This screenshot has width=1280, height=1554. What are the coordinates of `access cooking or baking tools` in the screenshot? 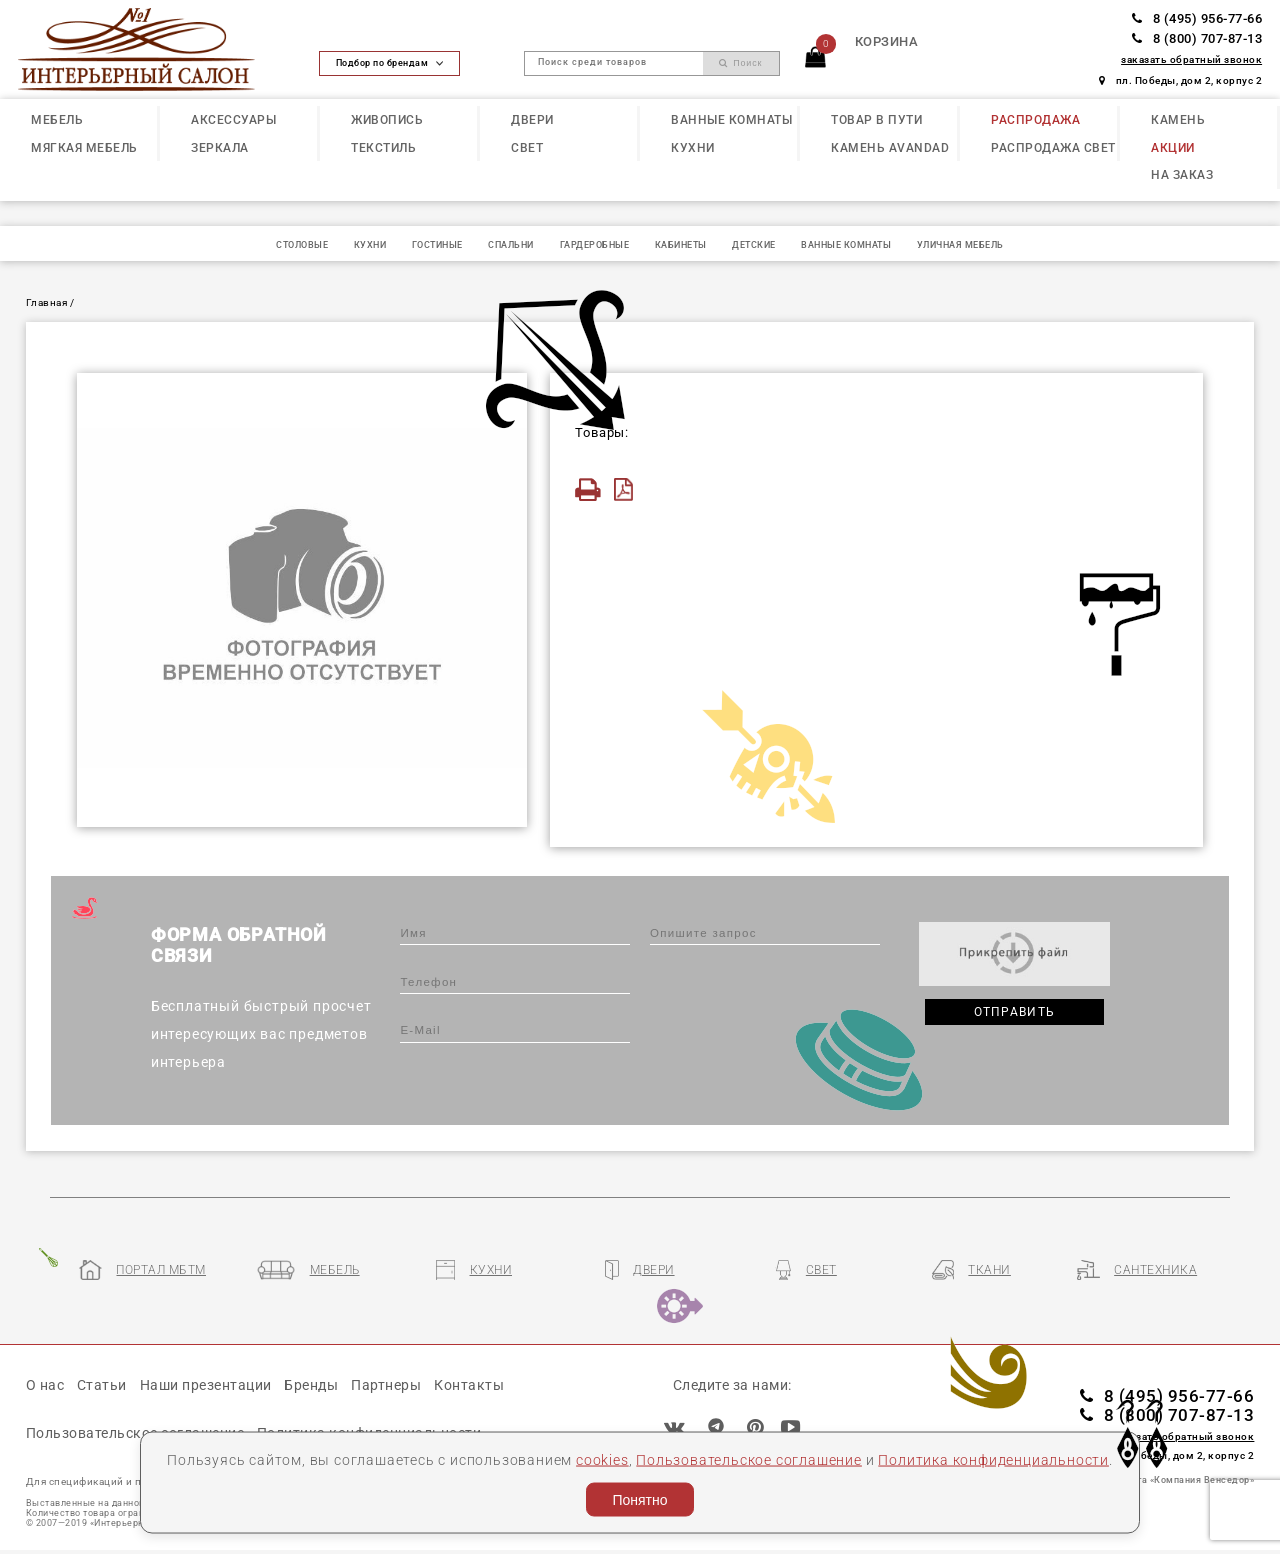 It's located at (48, 1257).